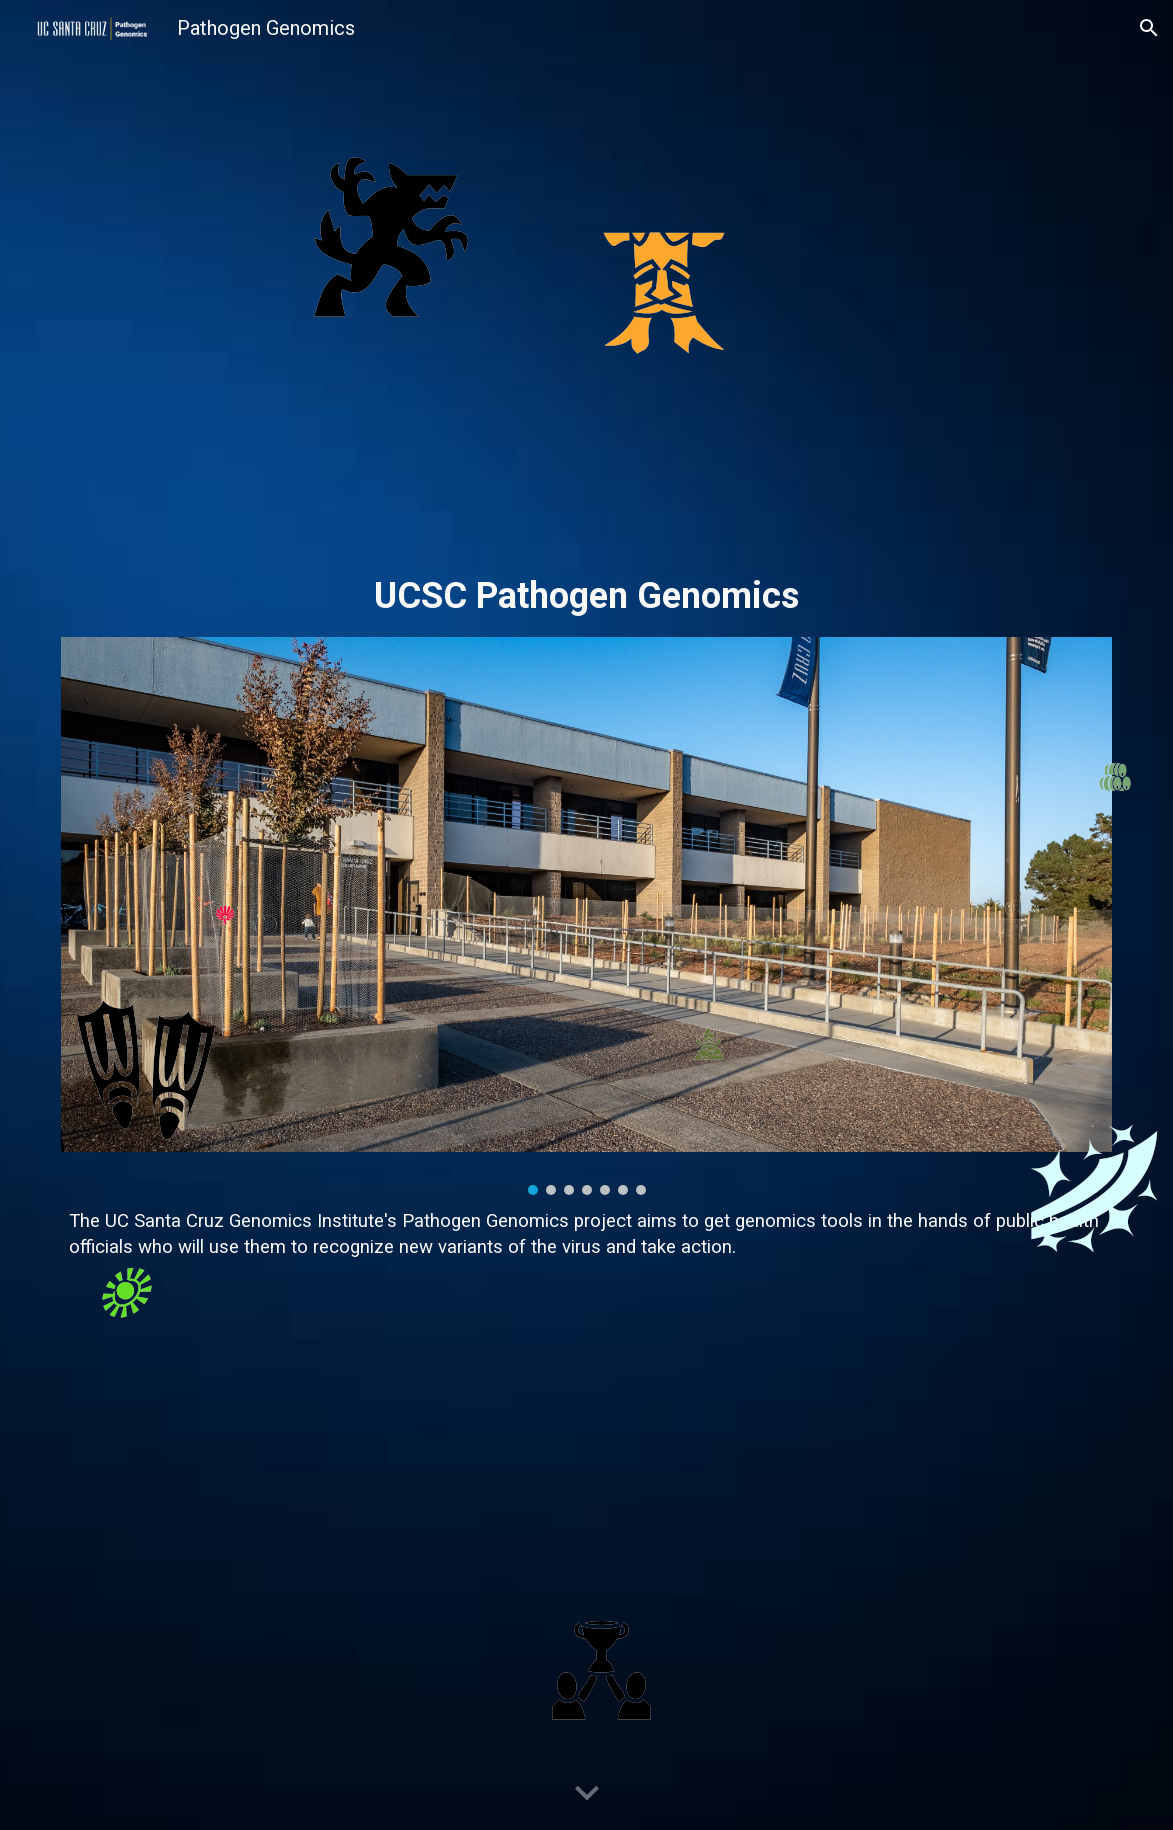 This screenshot has height=1830, width=1173. What do you see at coordinates (391, 237) in the screenshot?
I see `select werewolf character or role` at bounding box center [391, 237].